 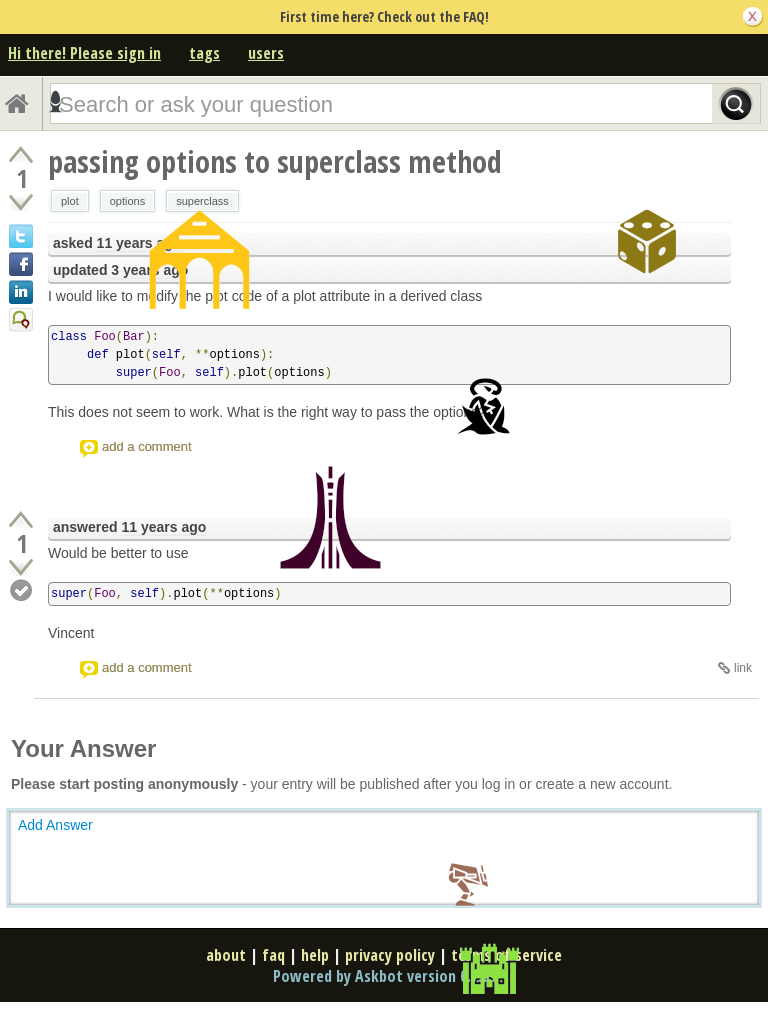 What do you see at coordinates (55, 101) in the screenshot?
I see `select egg pod vehicle or transport` at bounding box center [55, 101].